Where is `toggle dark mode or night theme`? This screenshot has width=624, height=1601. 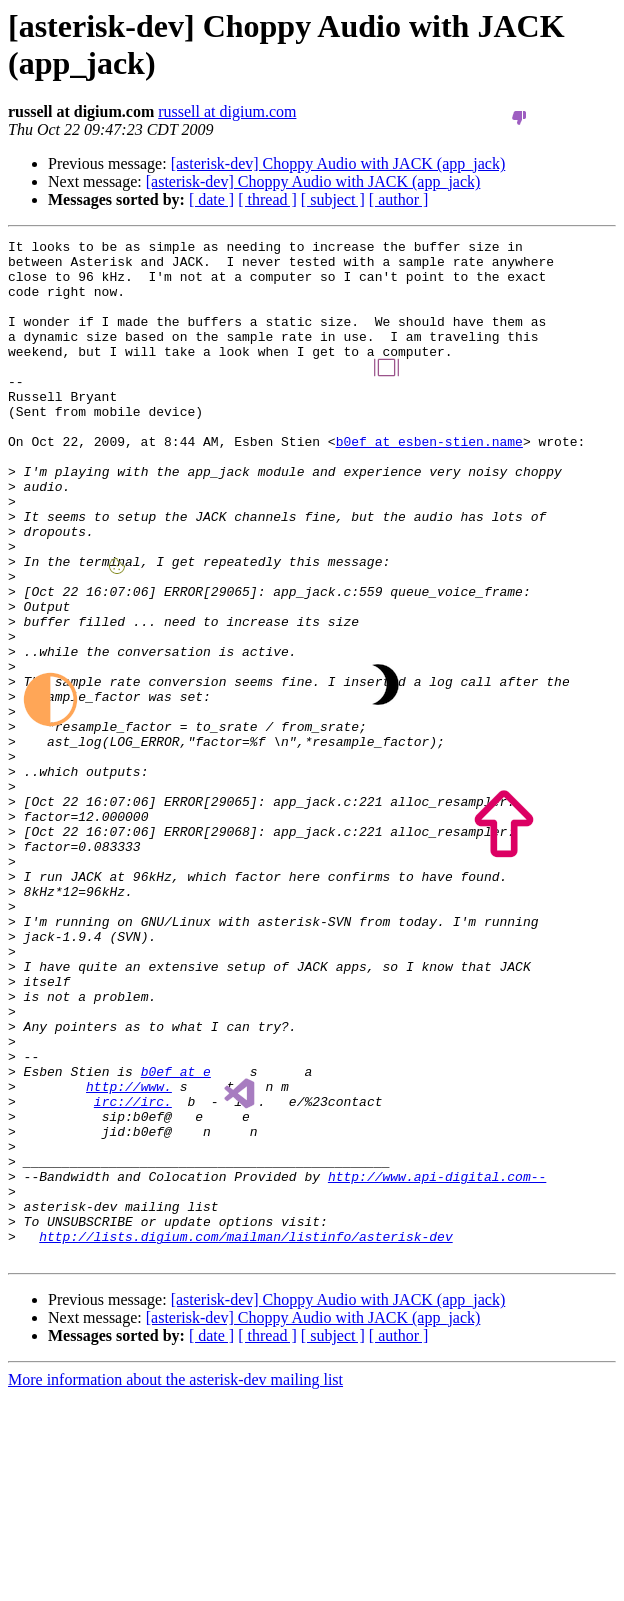 toggle dark mode or night theme is located at coordinates (384, 684).